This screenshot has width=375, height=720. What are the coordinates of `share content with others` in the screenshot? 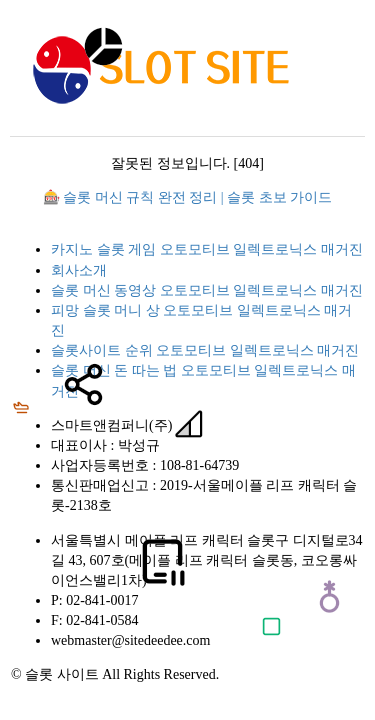 It's located at (83, 384).